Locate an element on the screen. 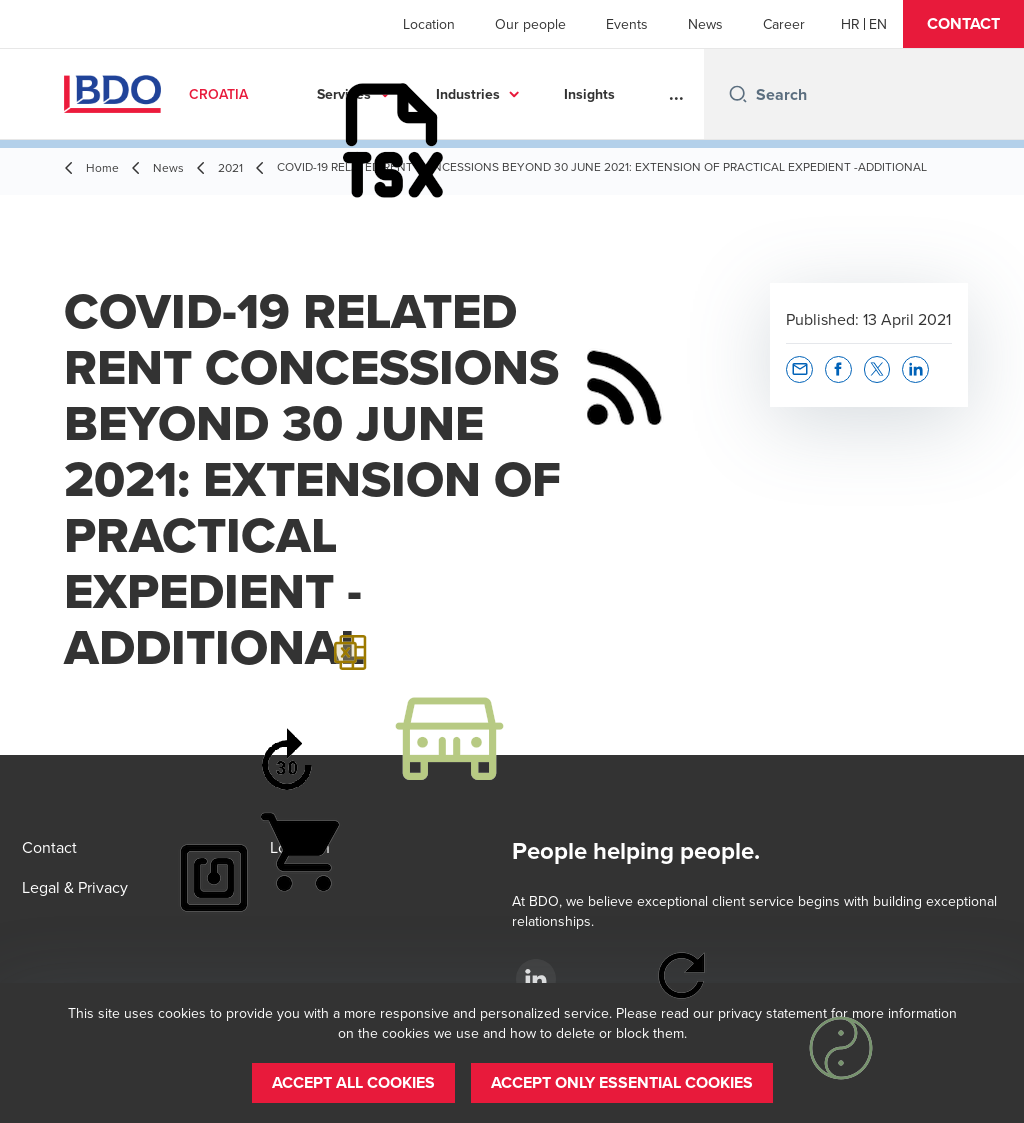 This screenshot has width=1024, height=1123. open microsoft excel is located at coordinates (351, 652).